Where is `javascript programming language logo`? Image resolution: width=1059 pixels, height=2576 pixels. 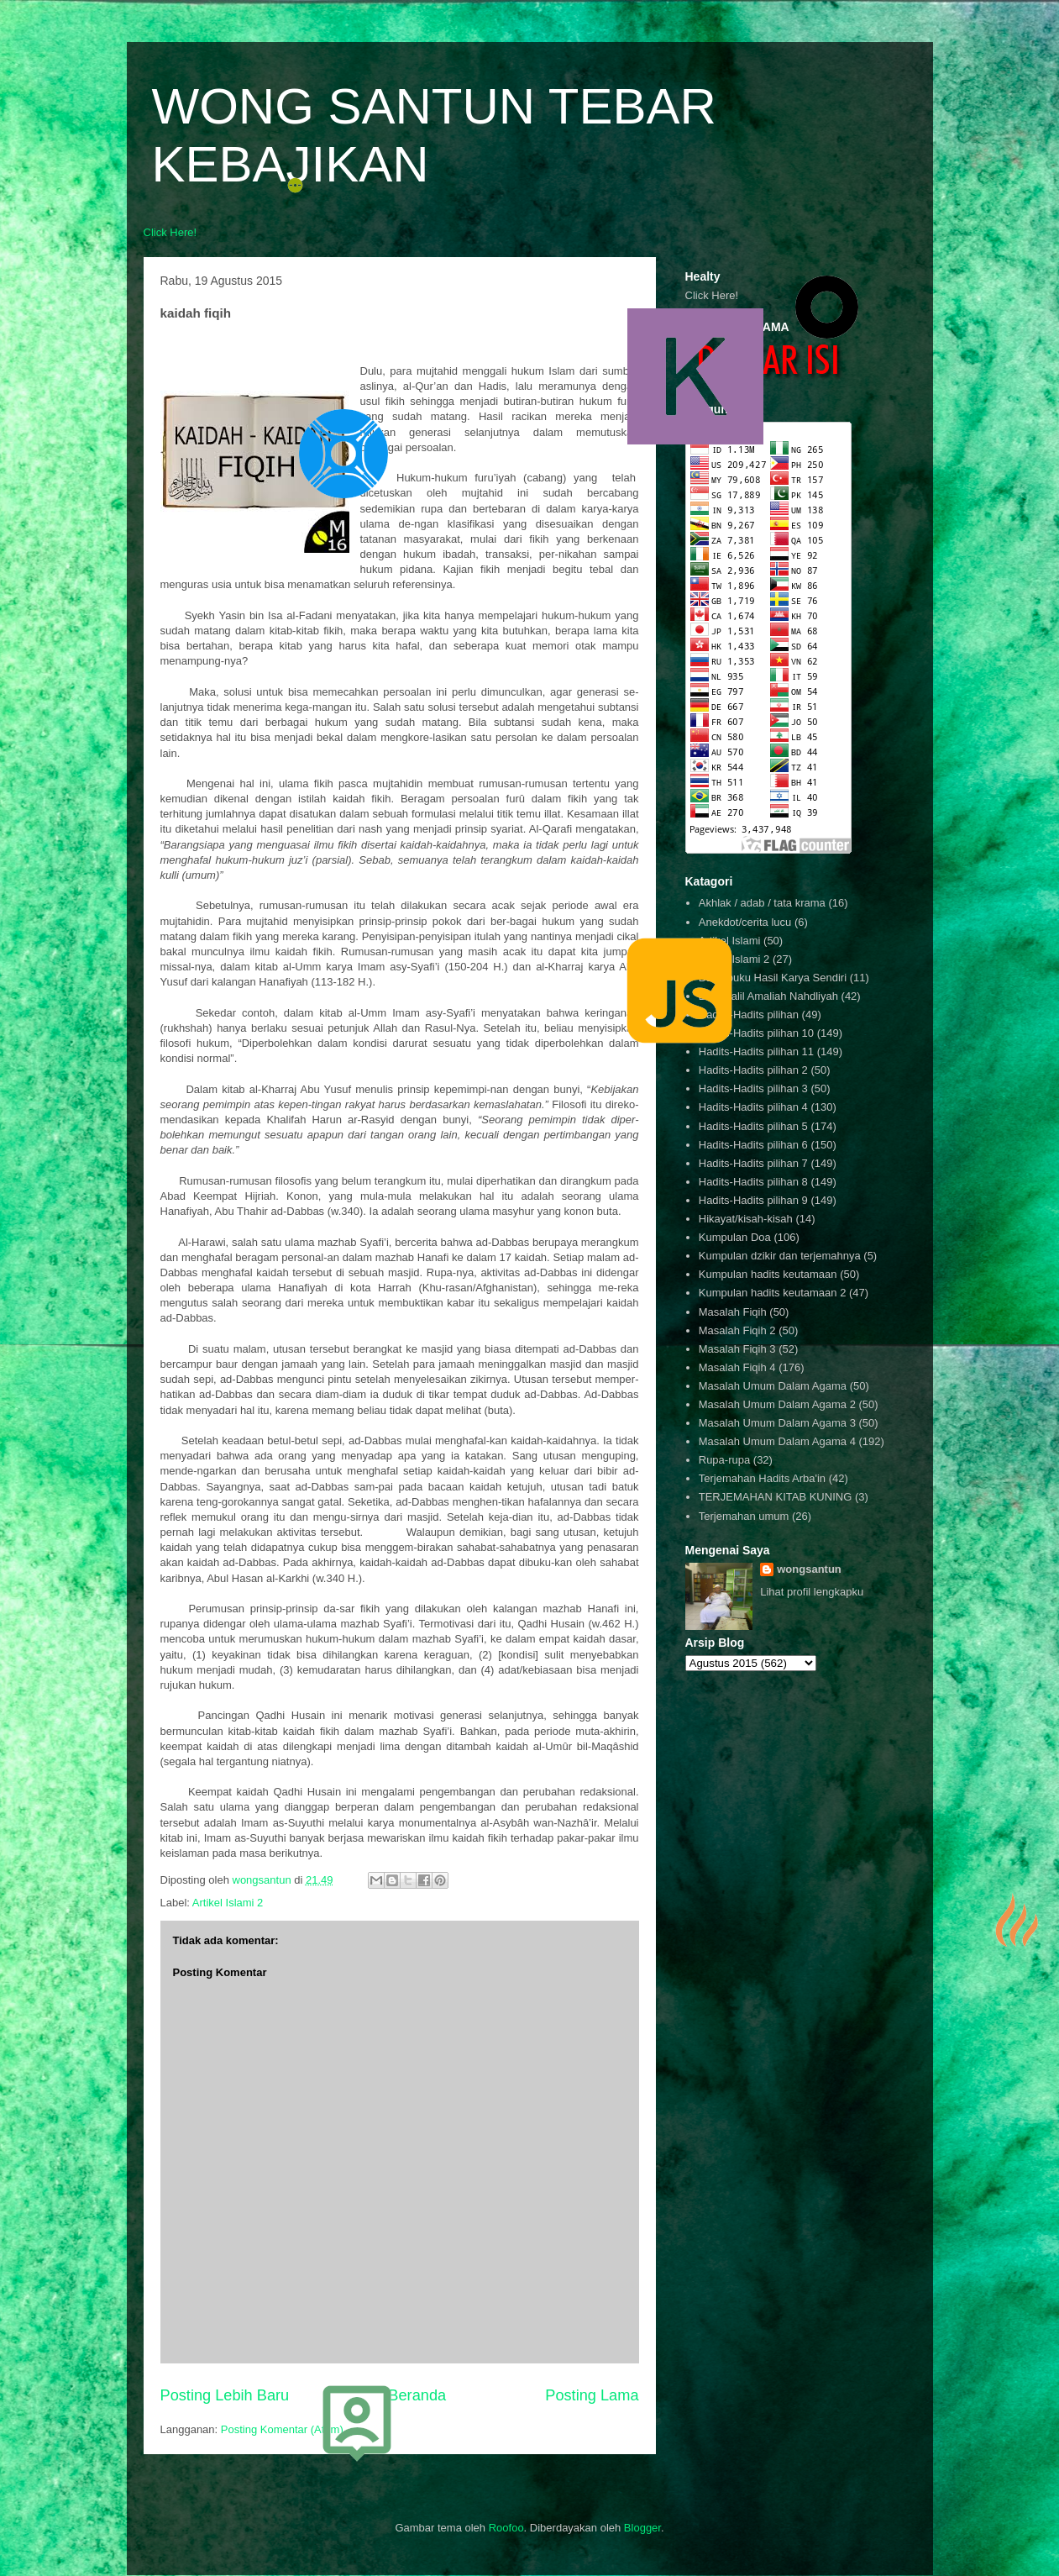
javascript programming language logo is located at coordinates (679, 991).